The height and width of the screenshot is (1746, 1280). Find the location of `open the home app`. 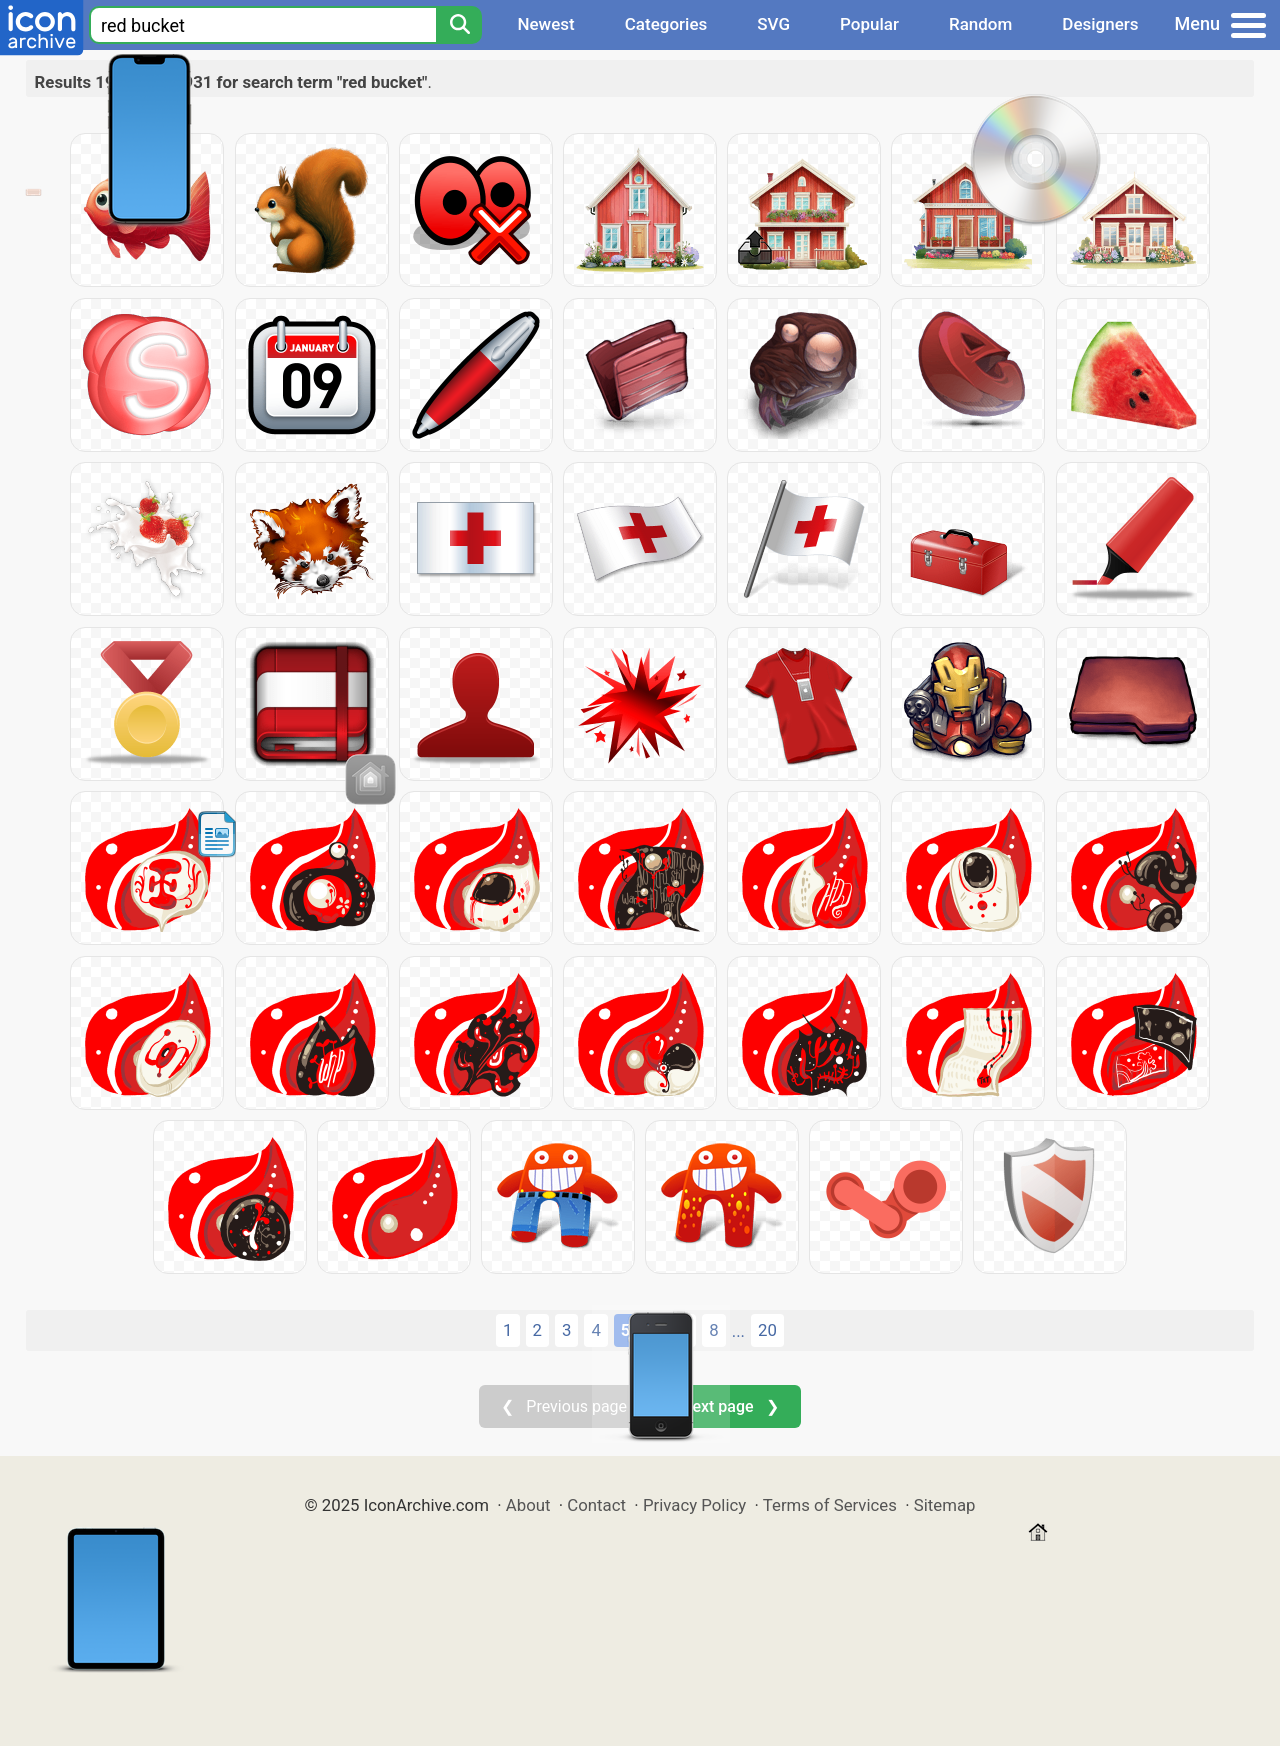

open the home app is located at coordinates (370, 779).